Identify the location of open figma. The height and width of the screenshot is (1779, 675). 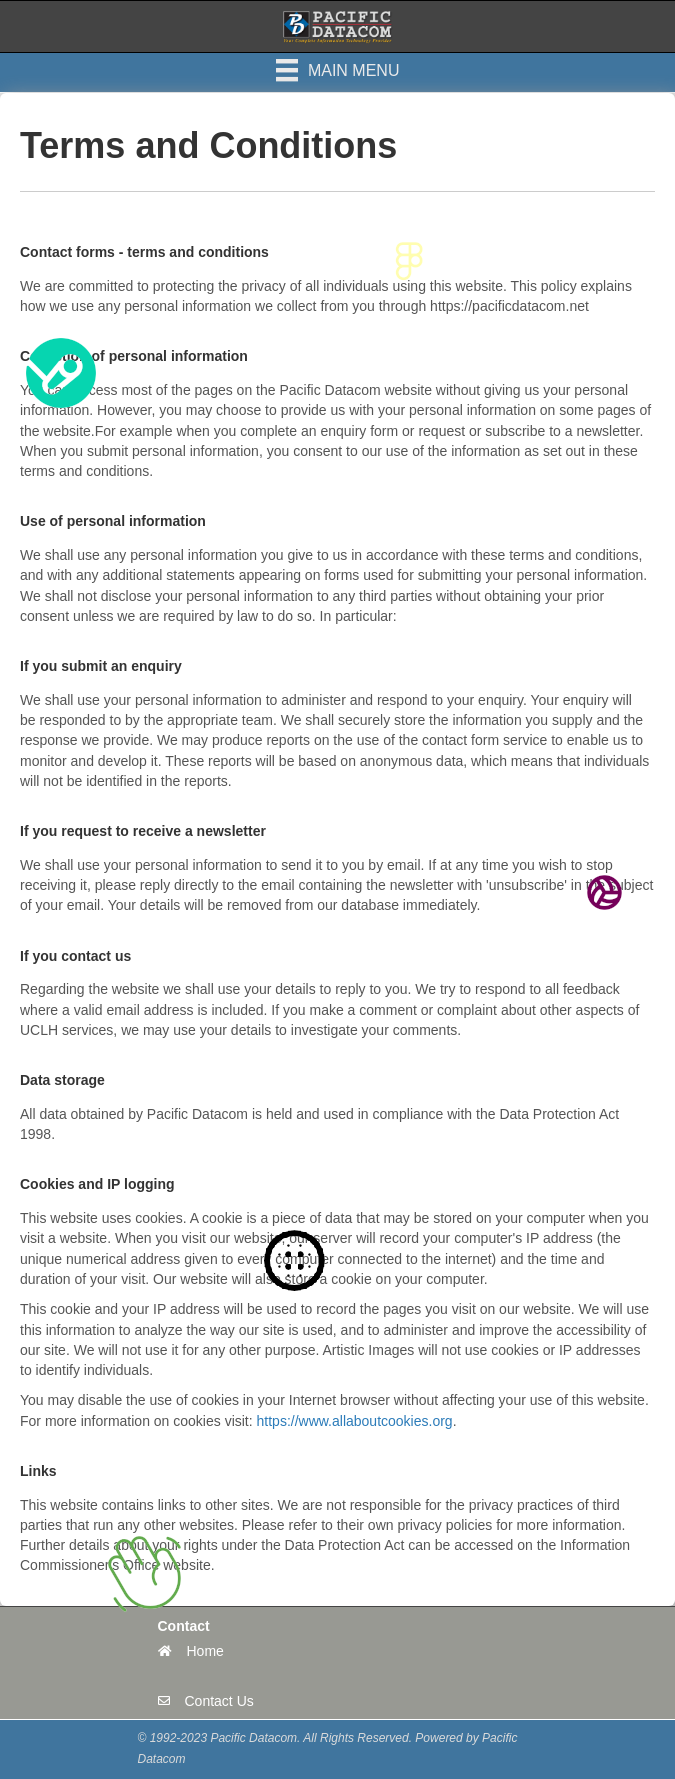
(408, 260).